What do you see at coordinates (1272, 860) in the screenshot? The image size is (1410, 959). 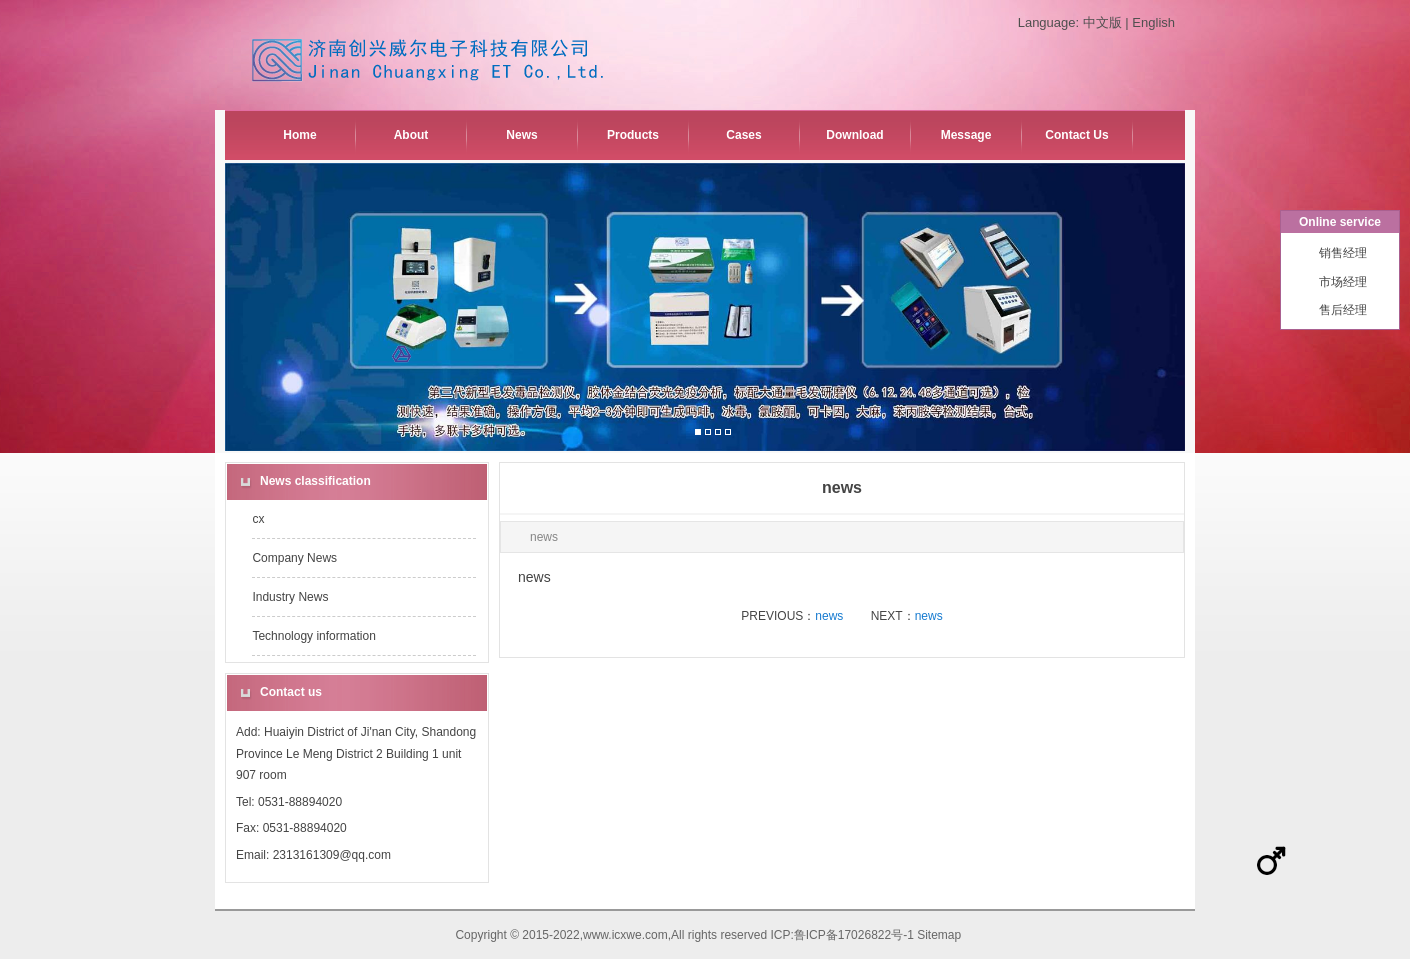 I see `indicates androgynous or non-binary gender identity` at bounding box center [1272, 860].